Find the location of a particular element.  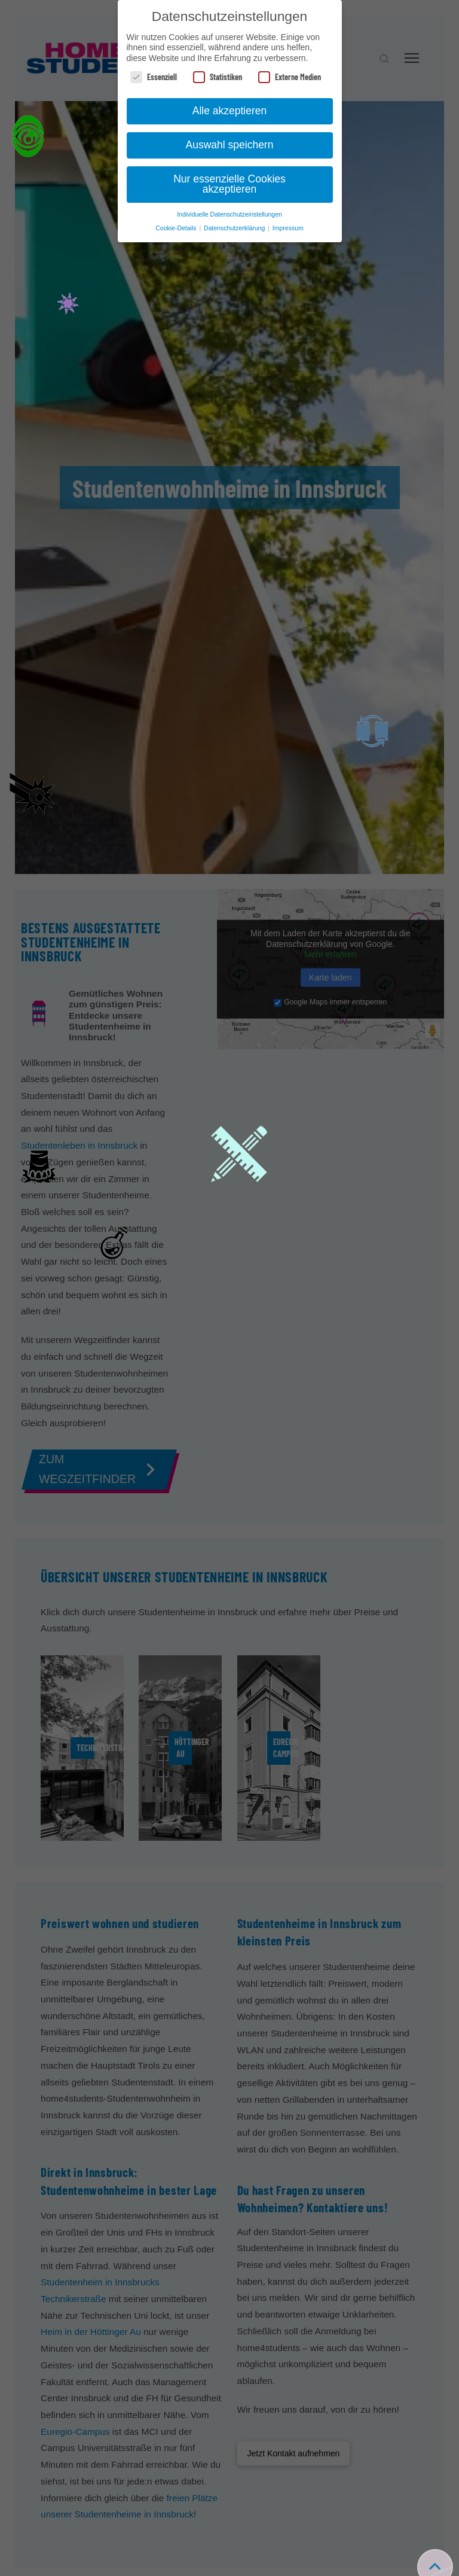

perform a stomp attack is located at coordinates (39, 1167).